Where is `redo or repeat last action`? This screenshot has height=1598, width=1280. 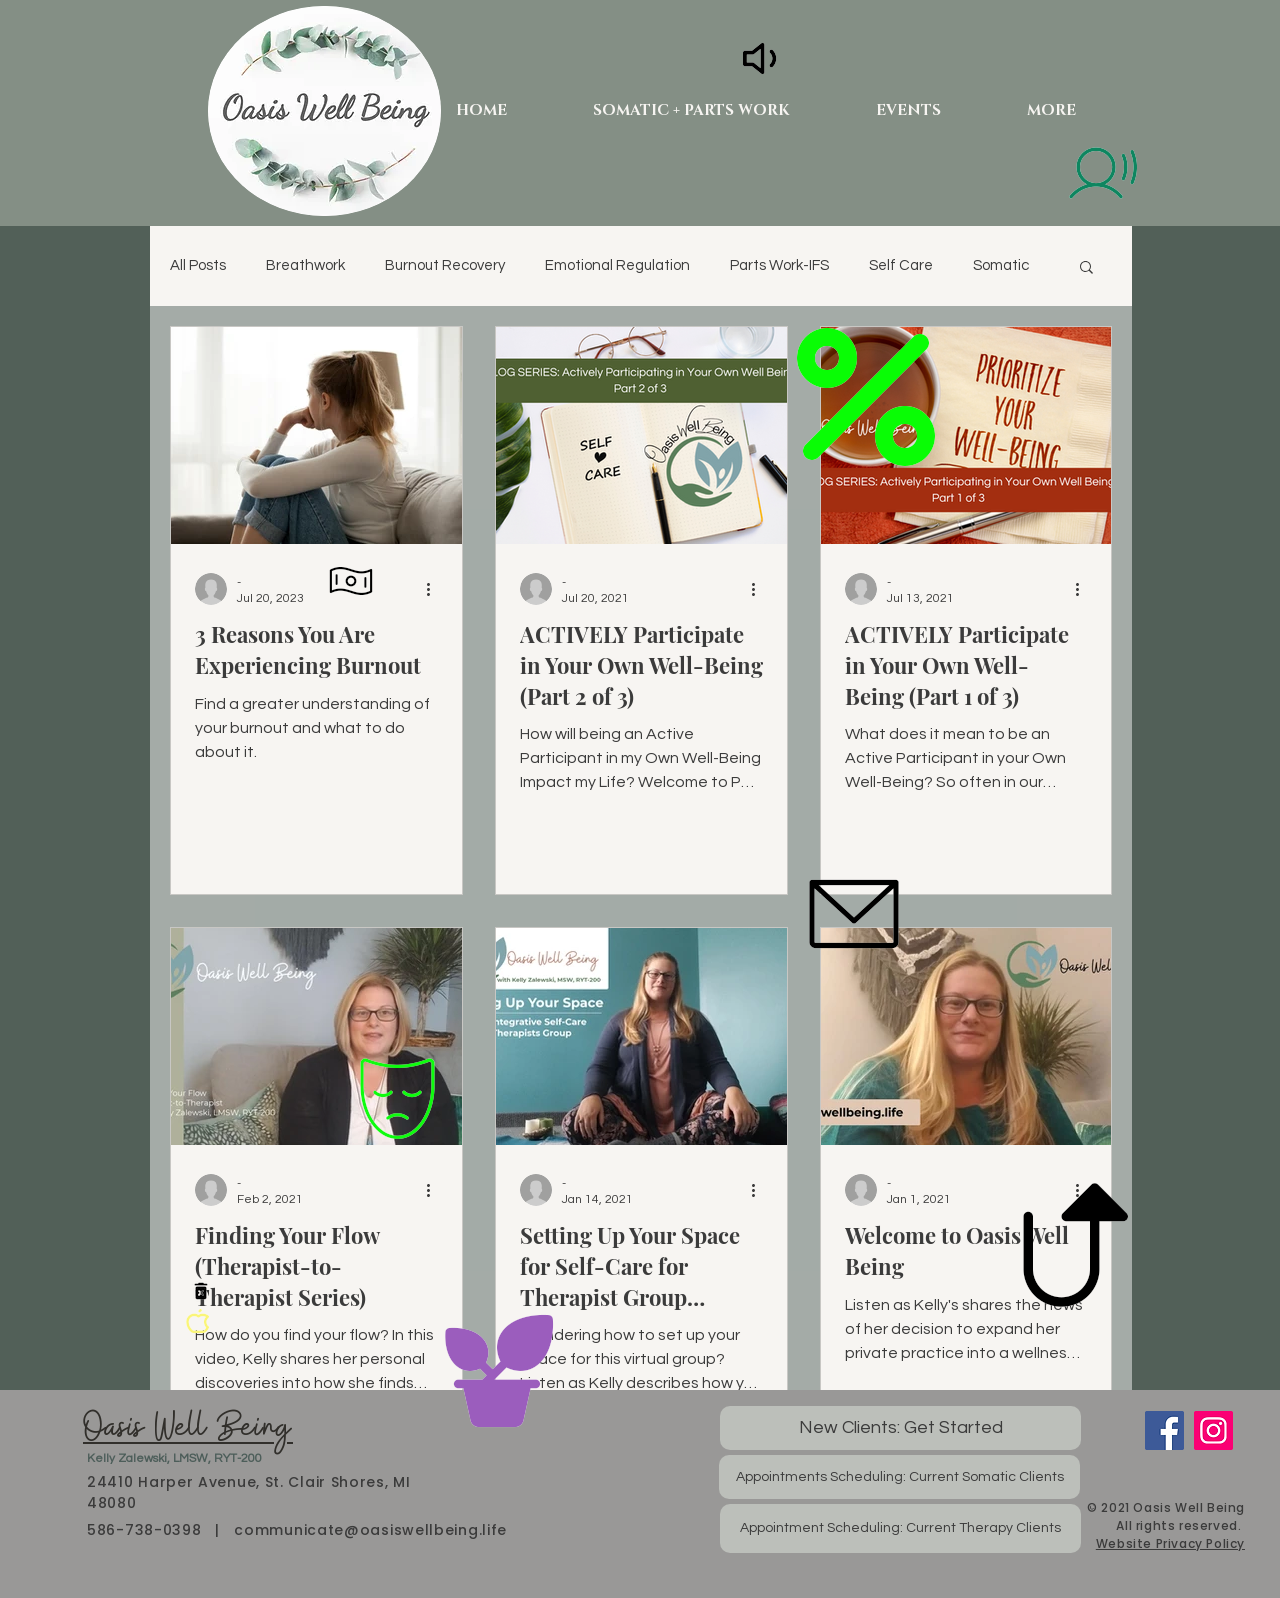 redo or repeat last action is located at coordinates (1071, 1245).